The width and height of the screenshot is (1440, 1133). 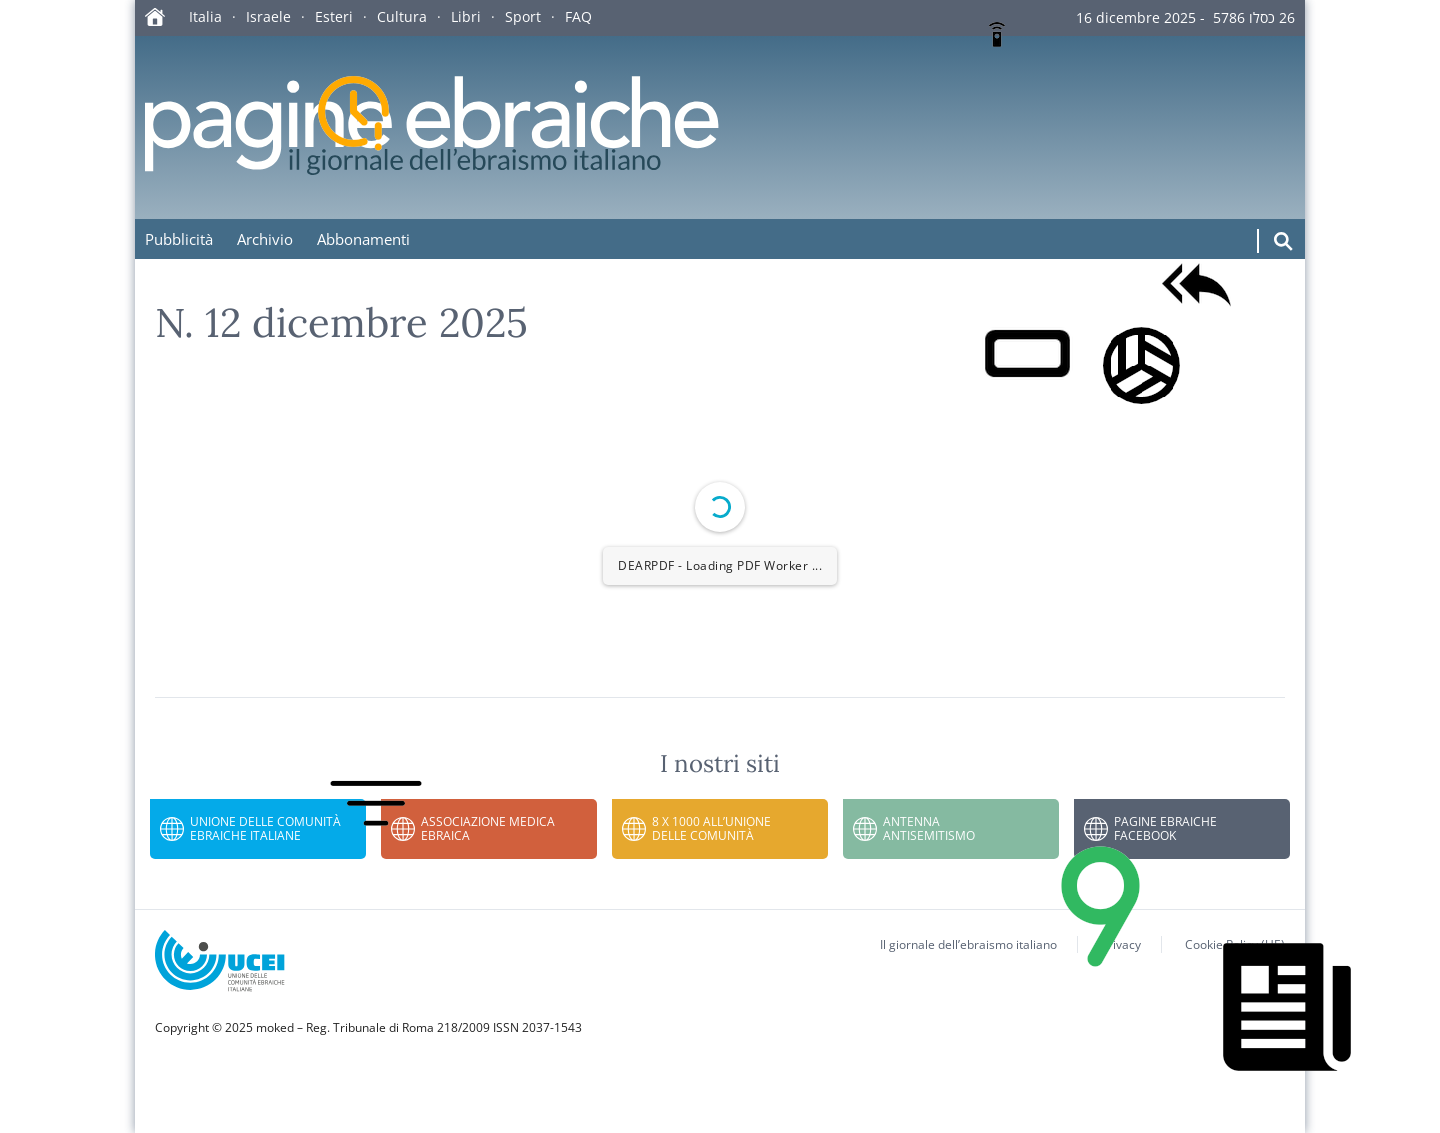 I want to click on filter or sort content, so click(x=376, y=800).